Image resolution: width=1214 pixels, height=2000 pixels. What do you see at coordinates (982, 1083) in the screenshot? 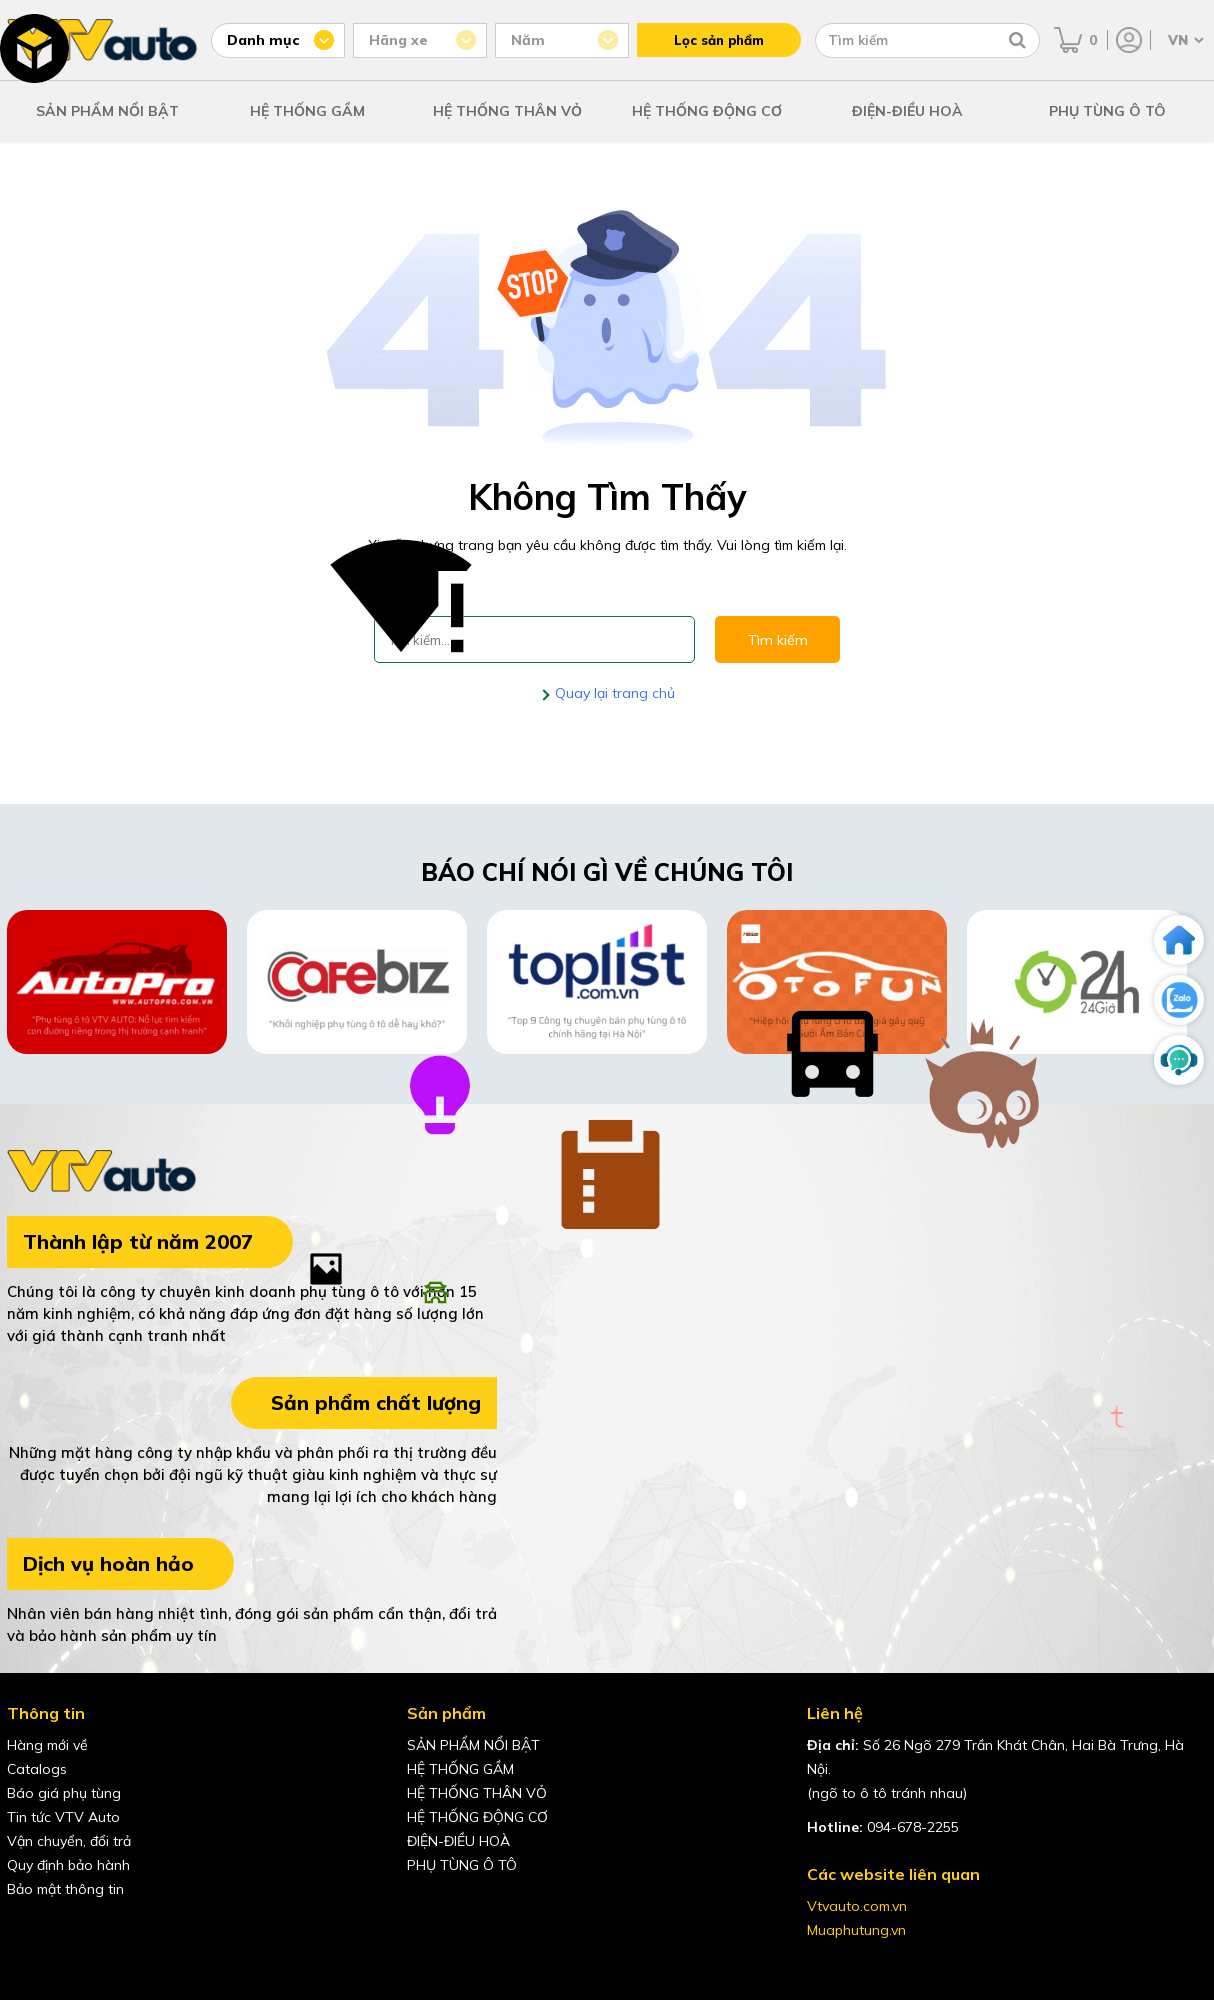
I see `skeleton ui framework logo` at bounding box center [982, 1083].